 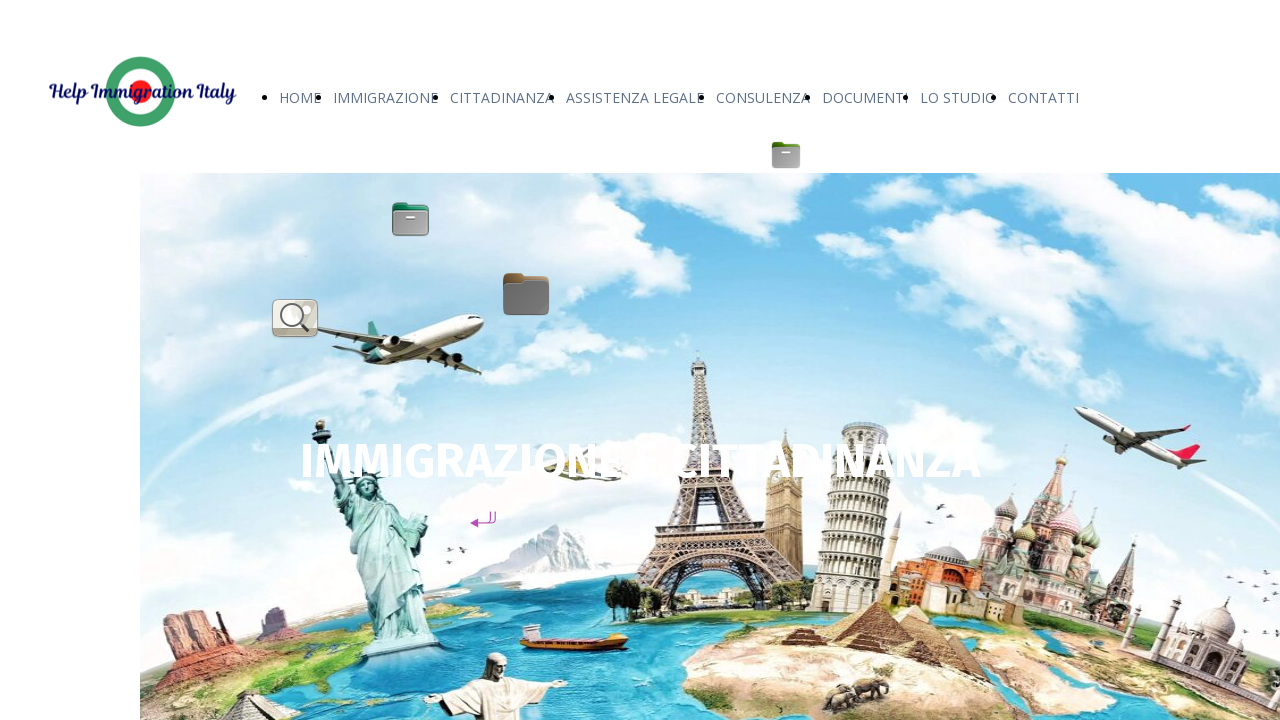 I want to click on open the file manager, so click(x=410, y=218).